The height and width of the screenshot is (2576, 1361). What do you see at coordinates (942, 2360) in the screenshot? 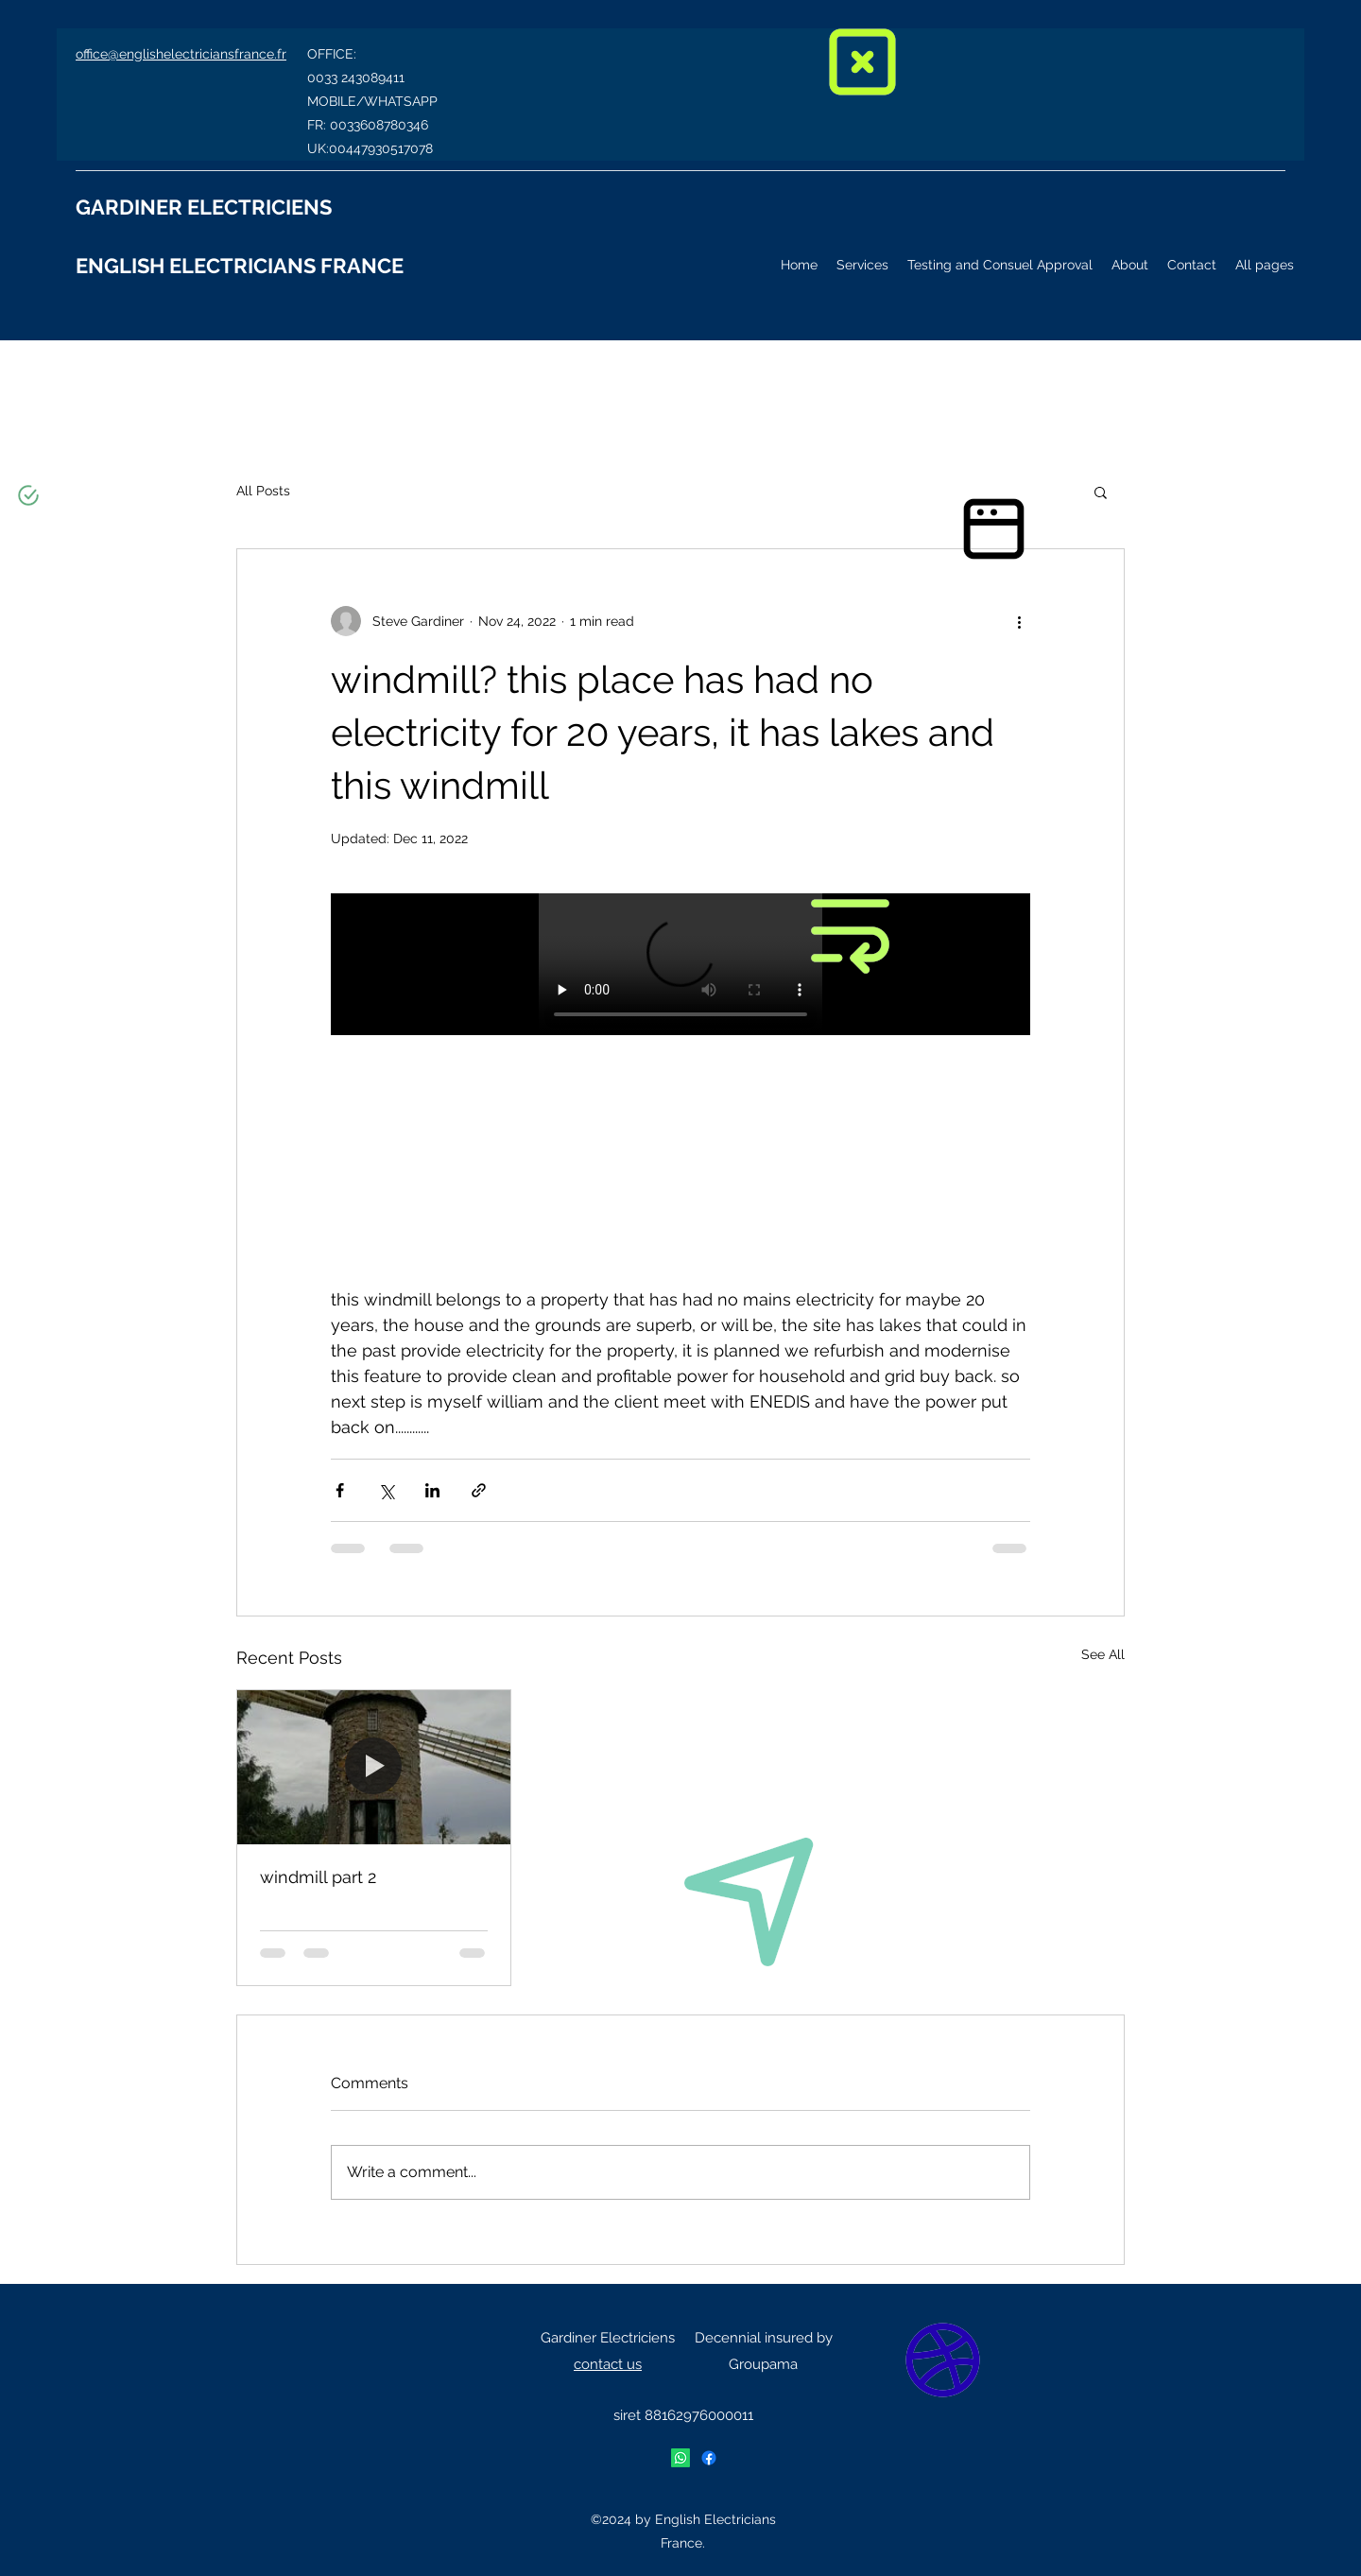
I see `open dribbble profile or portfolio` at bounding box center [942, 2360].